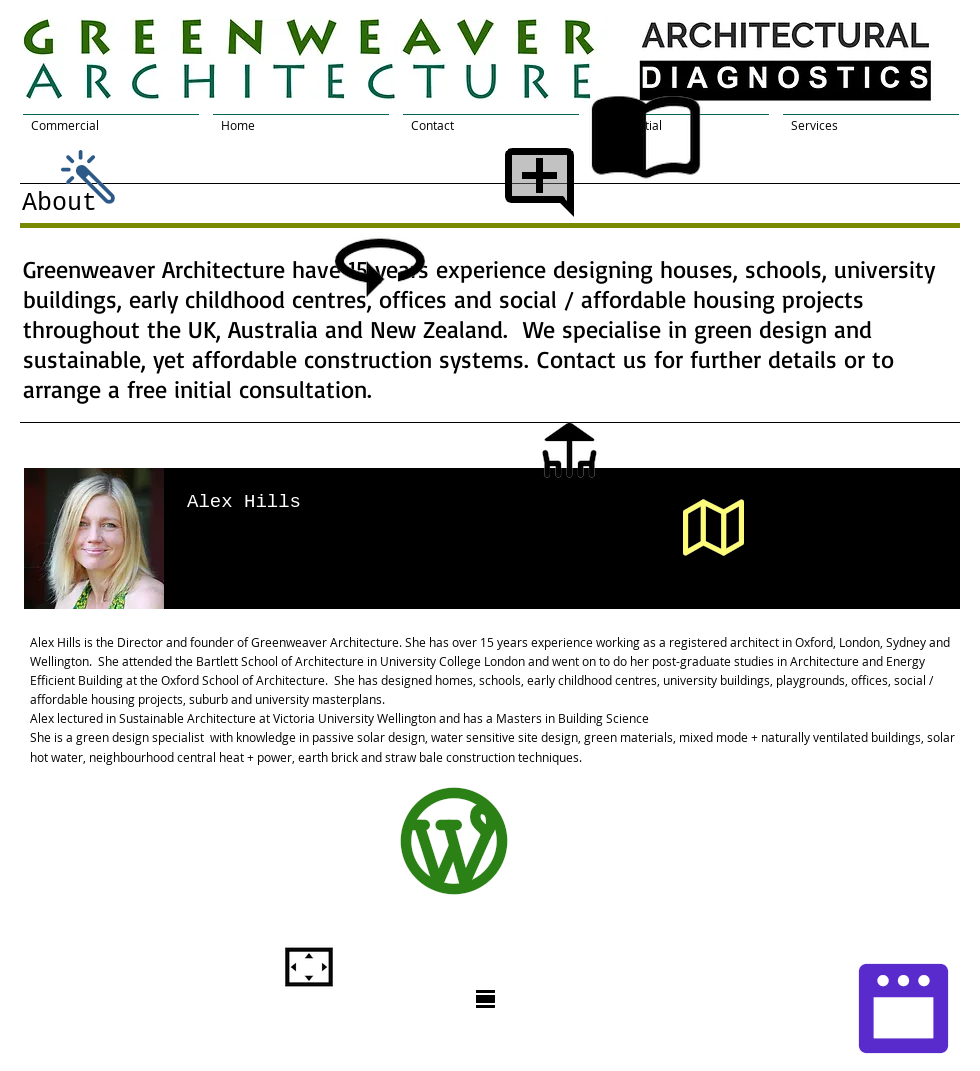 This screenshot has height=1071, width=980. What do you see at coordinates (486, 999) in the screenshot?
I see `switch to day view in calendar` at bounding box center [486, 999].